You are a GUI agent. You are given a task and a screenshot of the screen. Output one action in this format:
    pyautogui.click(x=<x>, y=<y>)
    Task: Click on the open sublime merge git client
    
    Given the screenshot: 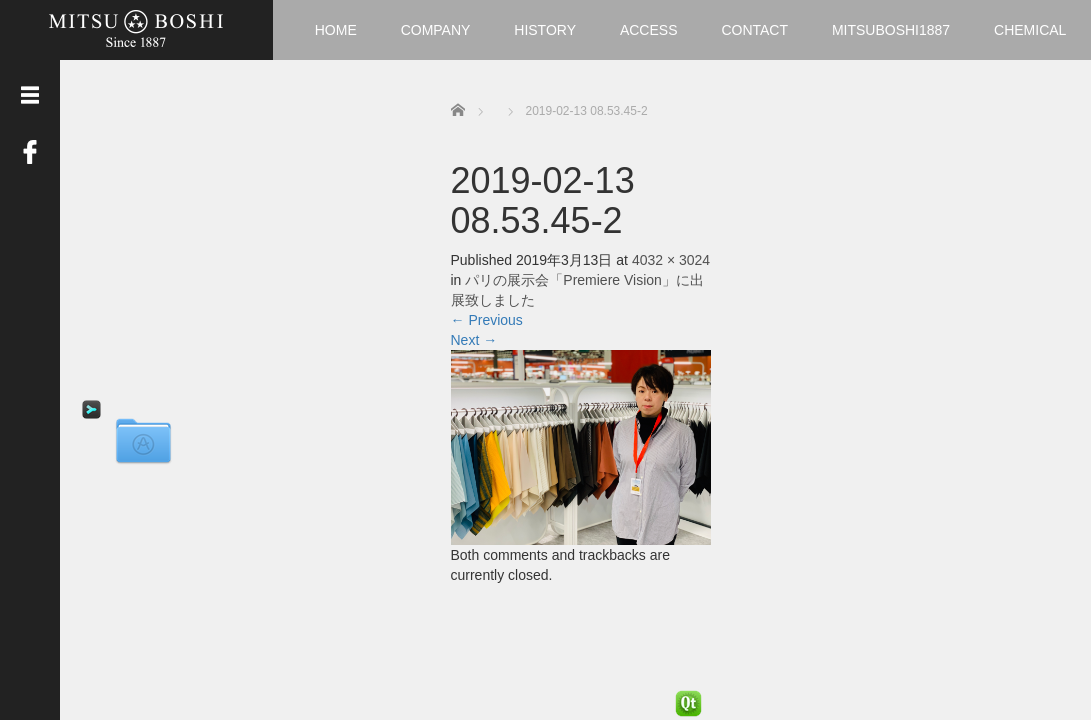 What is the action you would take?
    pyautogui.click(x=91, y=409)
    